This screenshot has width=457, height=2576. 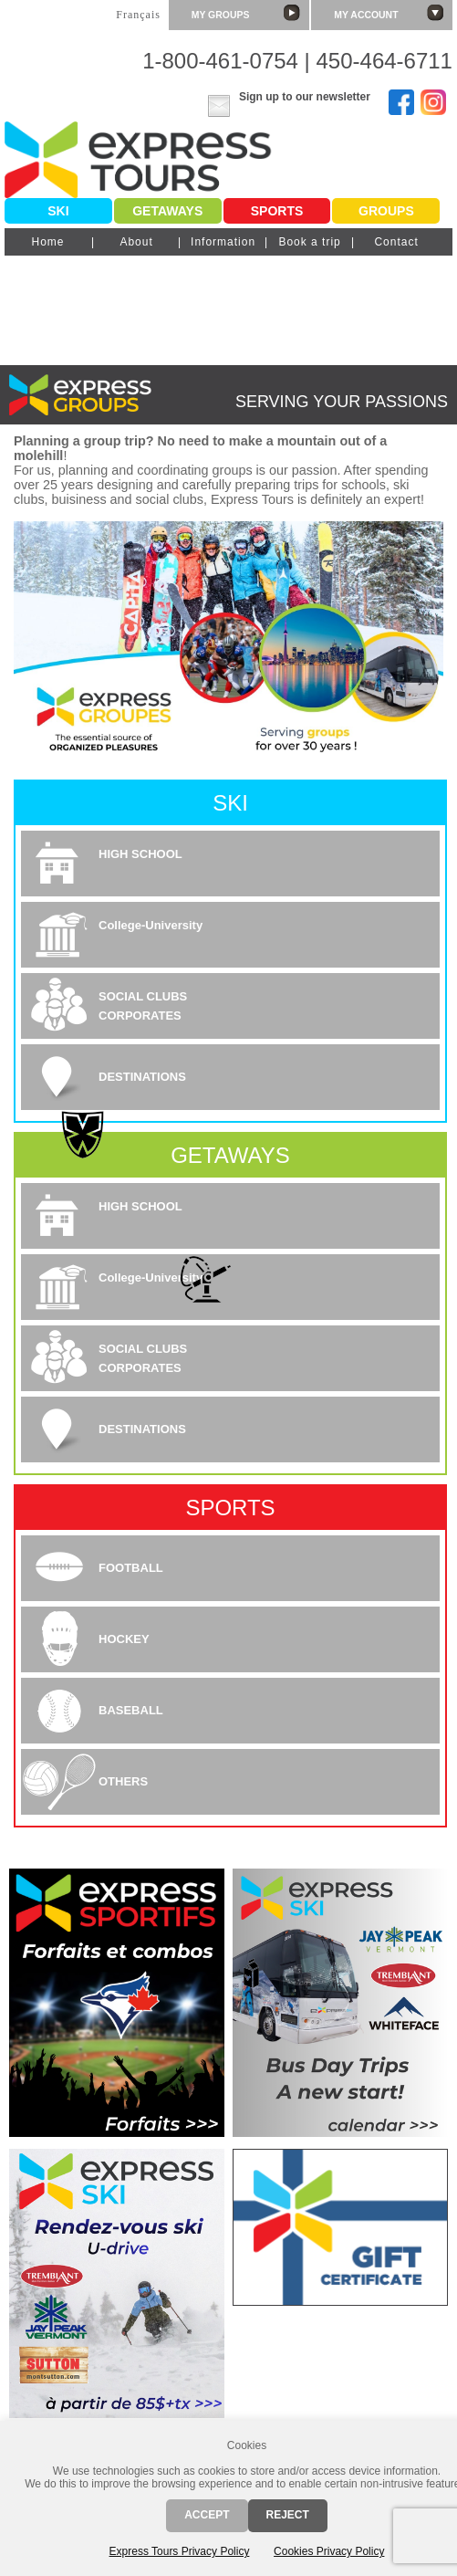 I want to click on milk or dairy product item in a game inventory, so click(x=251, y=1973).